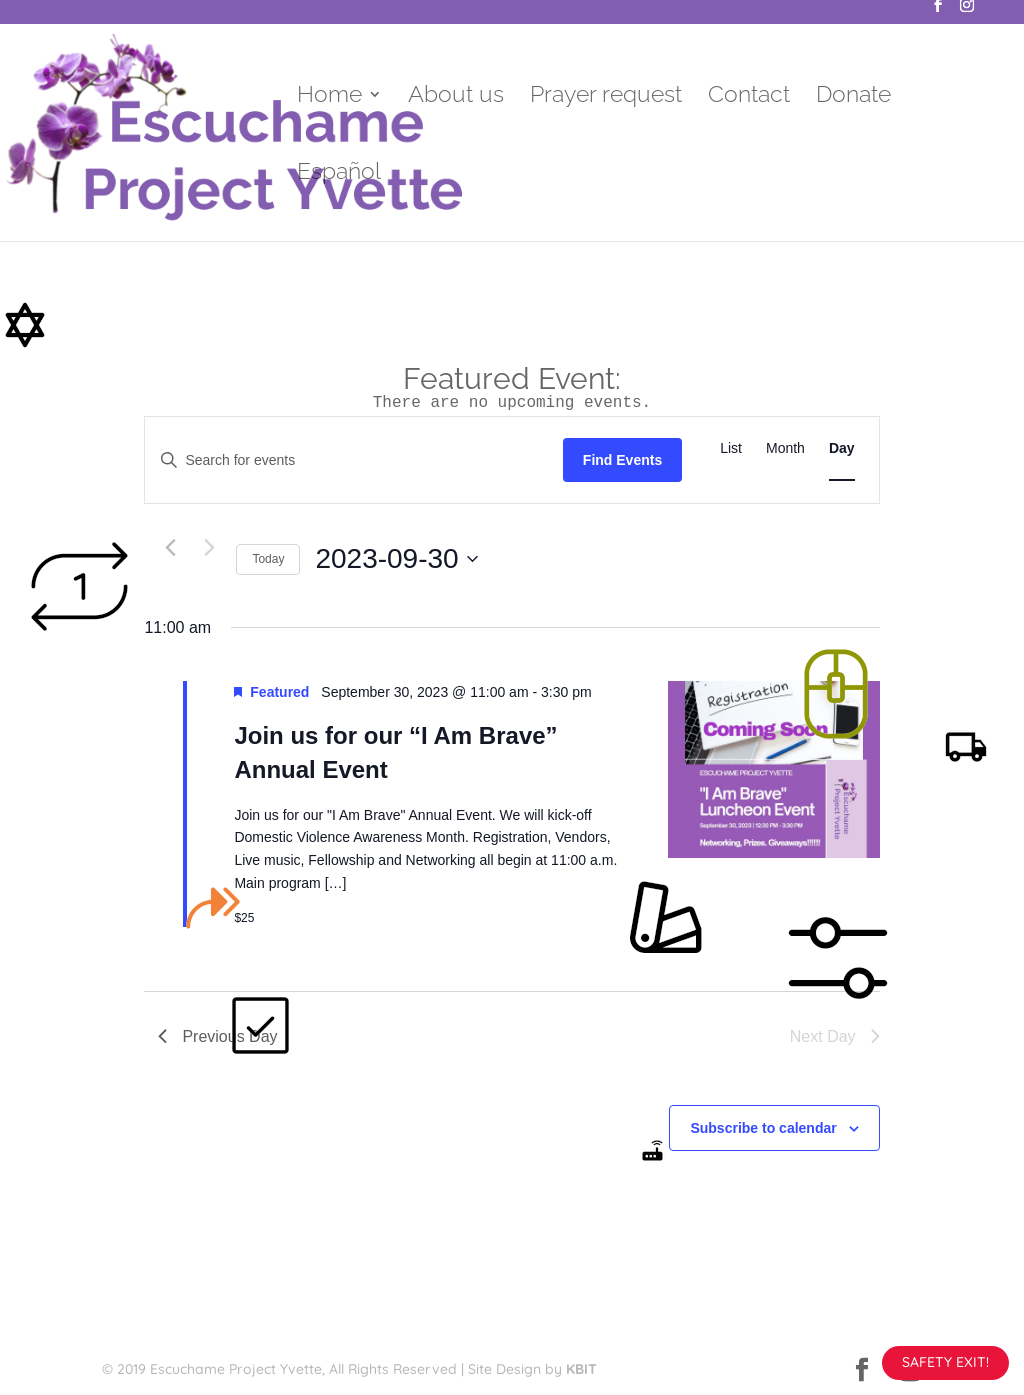 The image size is (1024, 1395). I want to click on forward or share content to multiple recipients, so click(213, 908).